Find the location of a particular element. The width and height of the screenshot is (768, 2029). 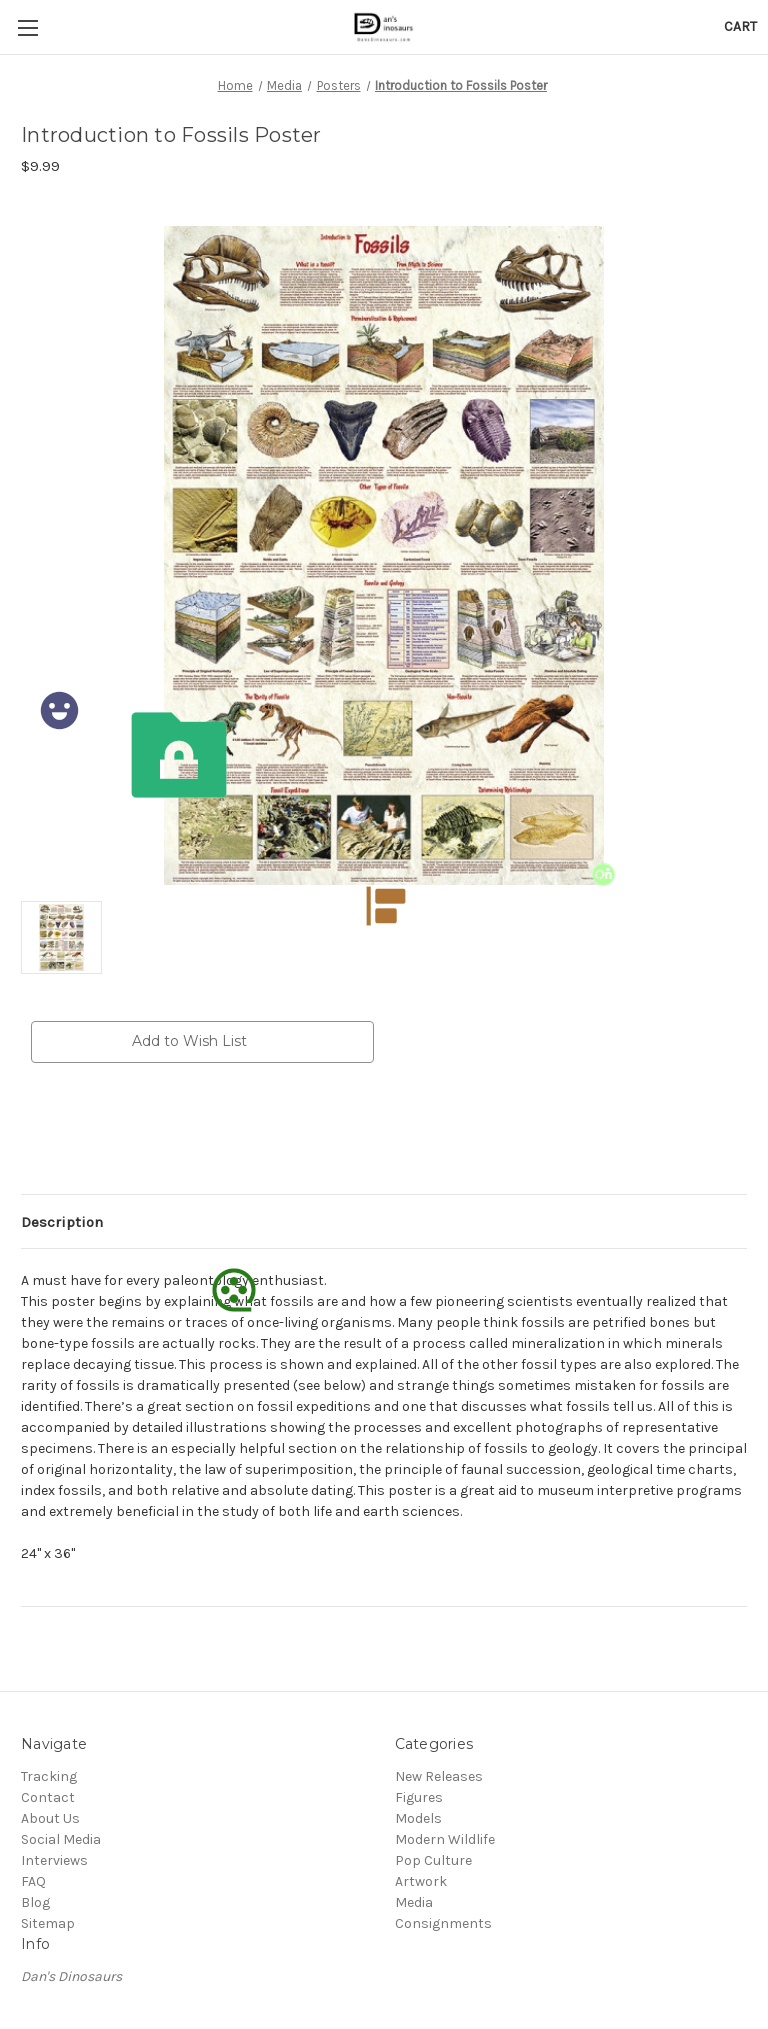

access OnStar connected vehicle services is located at coordinates (603, 874).